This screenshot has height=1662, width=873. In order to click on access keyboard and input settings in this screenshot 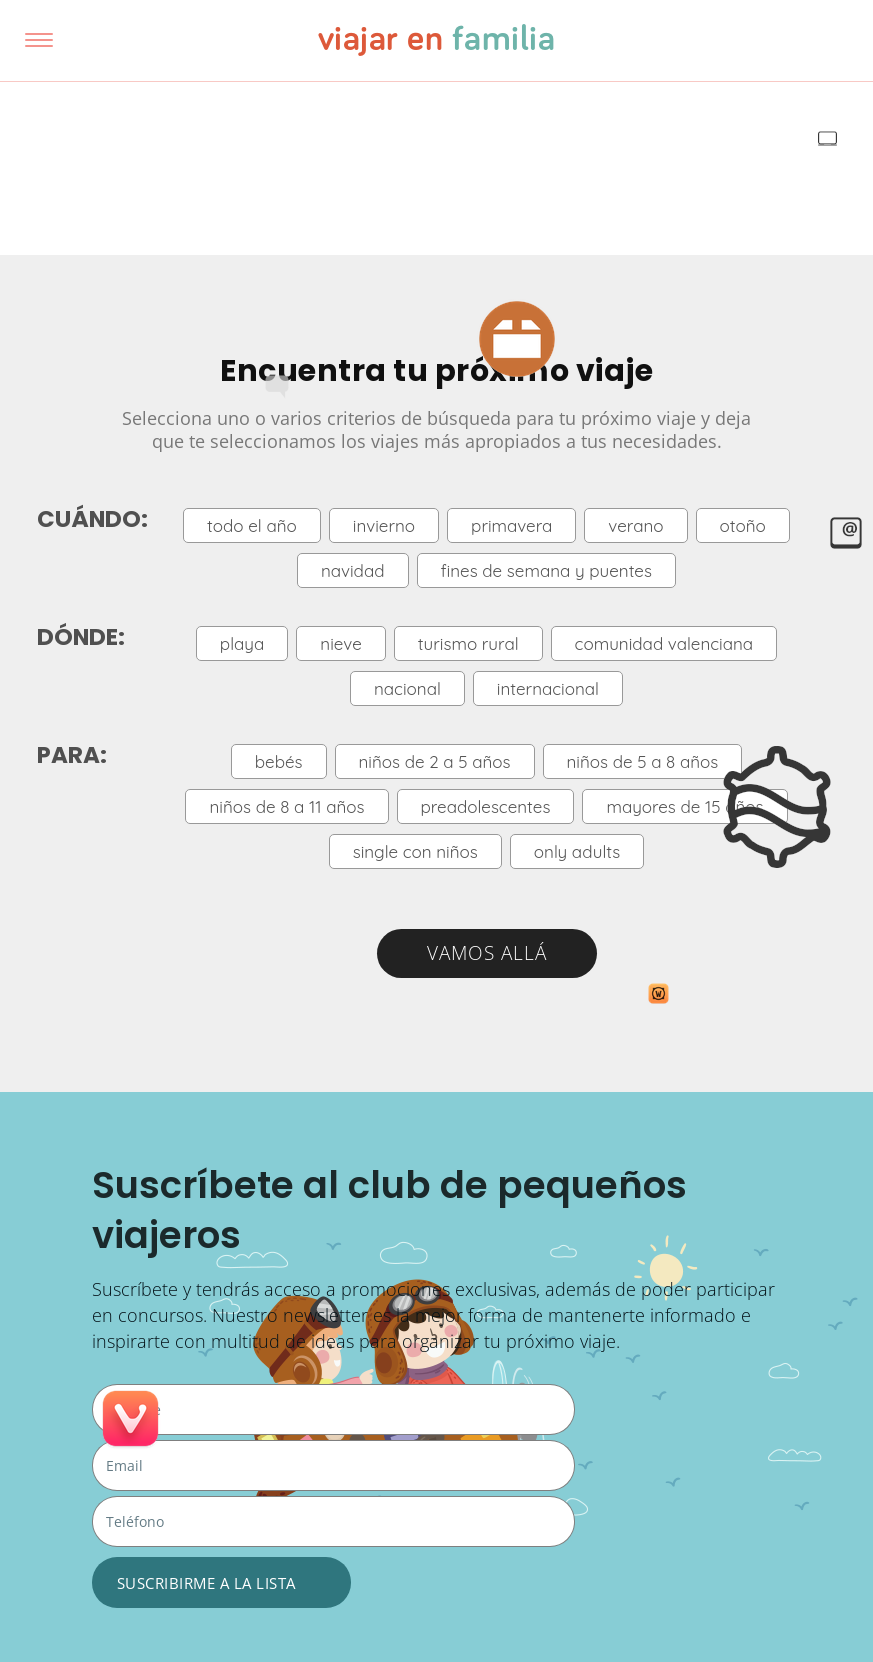, I will do `click(846, 533)`.